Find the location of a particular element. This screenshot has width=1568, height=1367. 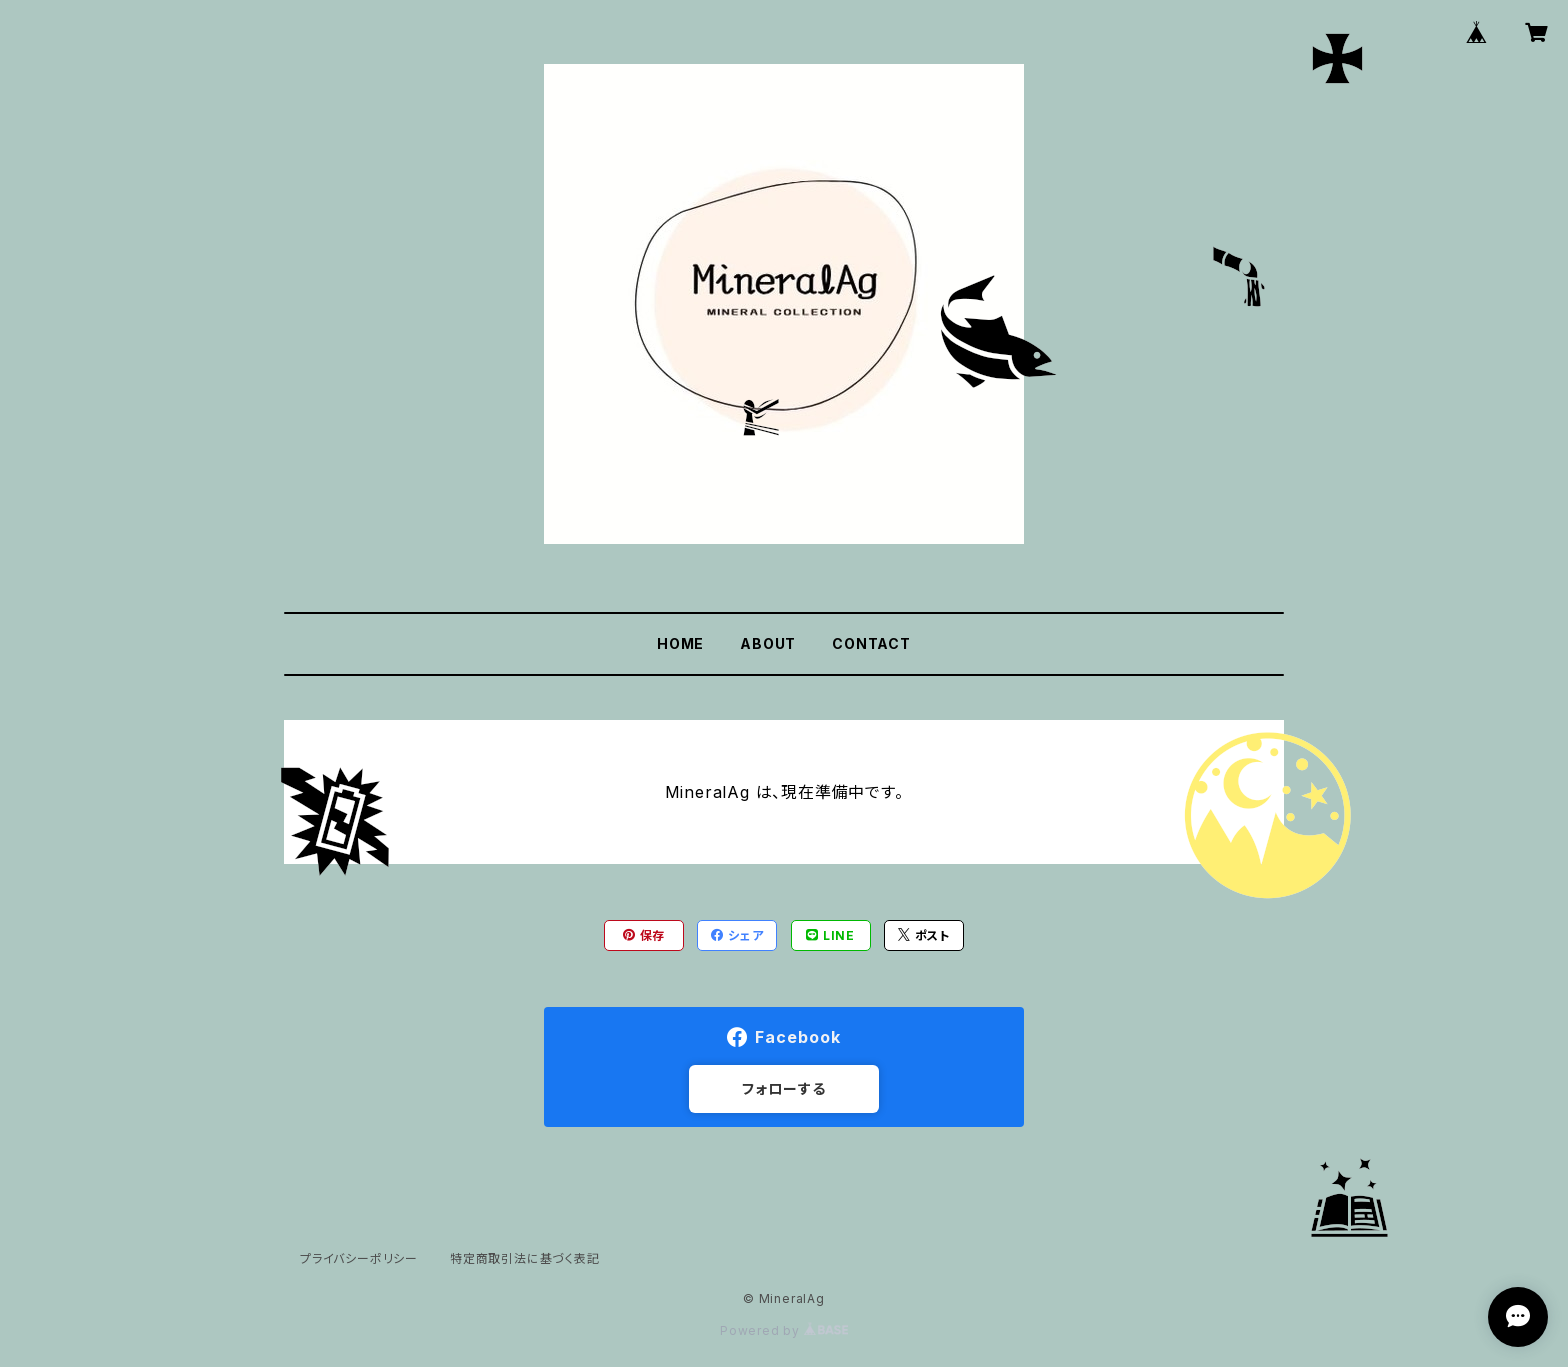

lock picking skill or ability in a game is located at coordinates (760, 417).